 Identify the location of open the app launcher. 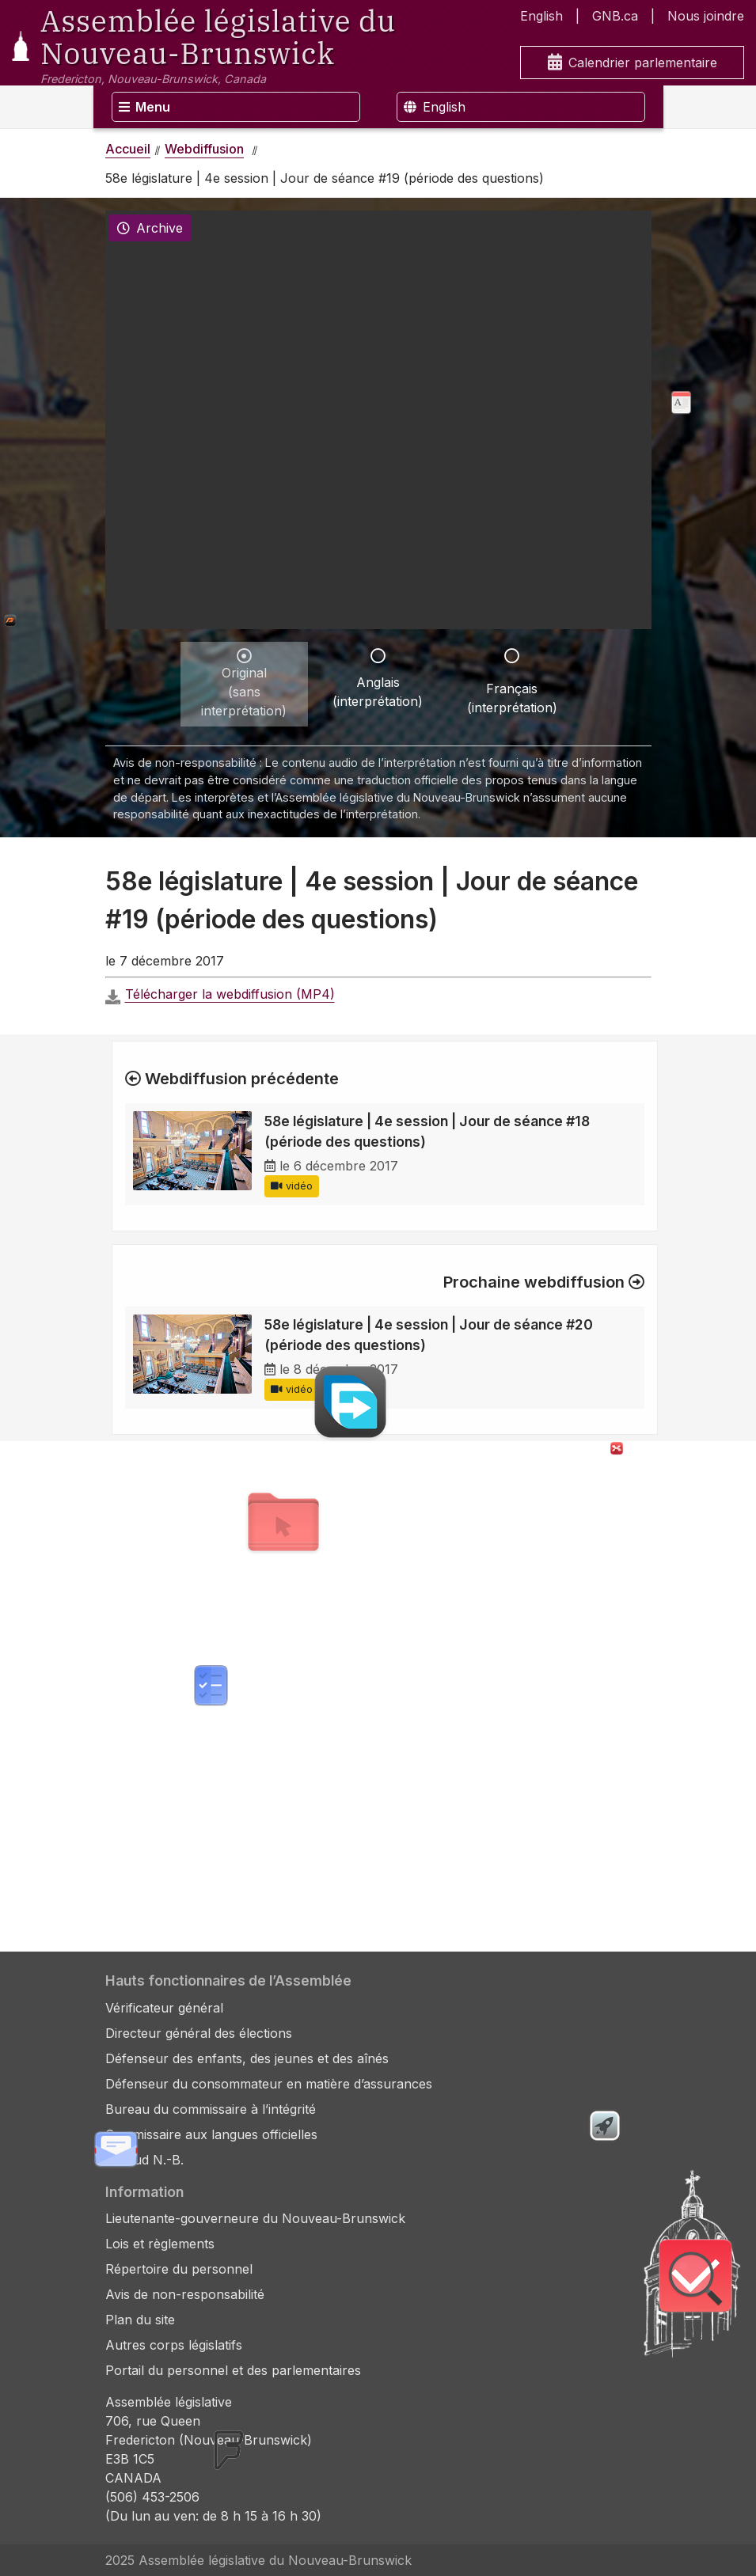
(605, 2126).